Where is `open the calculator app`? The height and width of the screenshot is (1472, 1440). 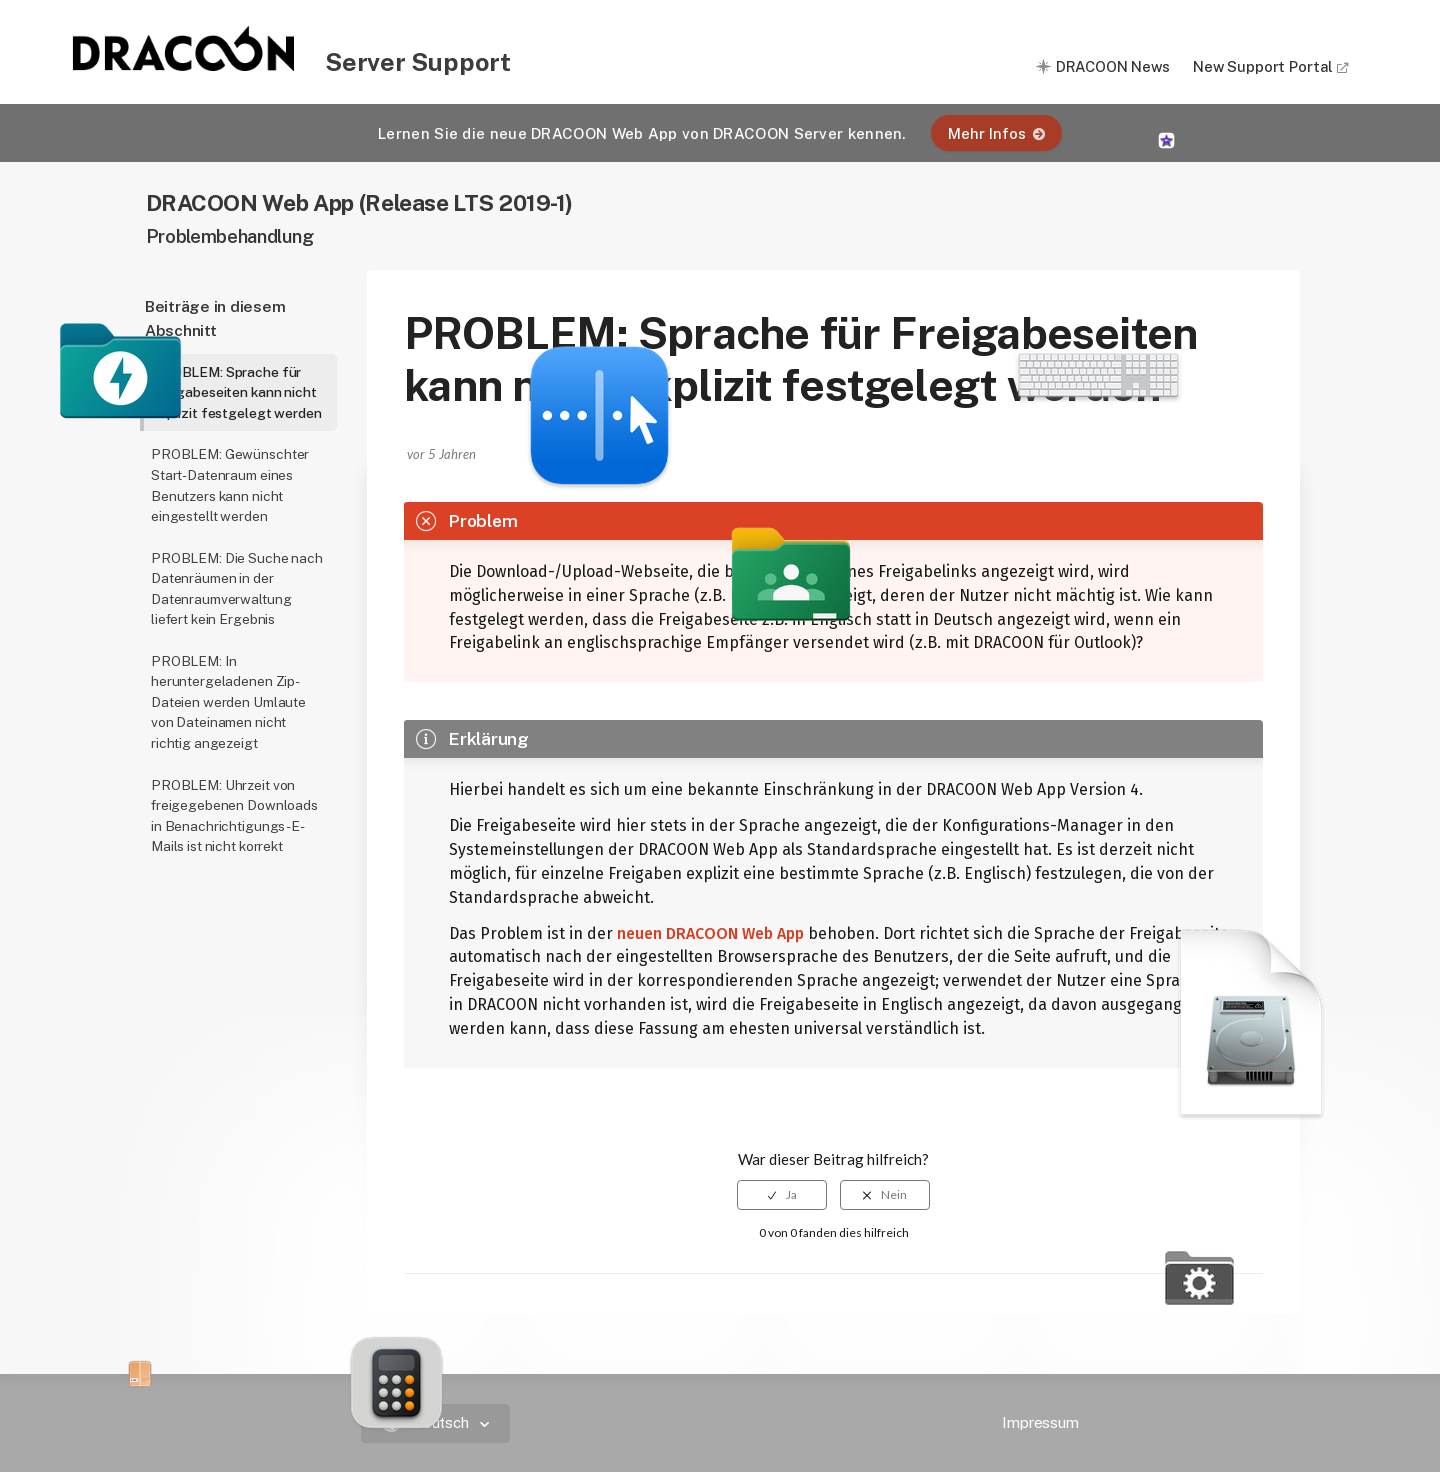
open the calculator app is located at coordinates (396, 1382).